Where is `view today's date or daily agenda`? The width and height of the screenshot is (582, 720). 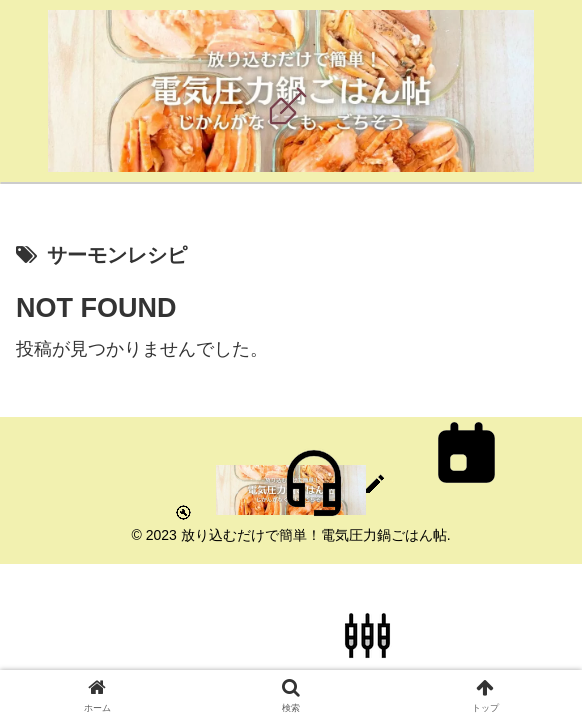 view today's date or daily agenda is located at coordinates (466, 454).